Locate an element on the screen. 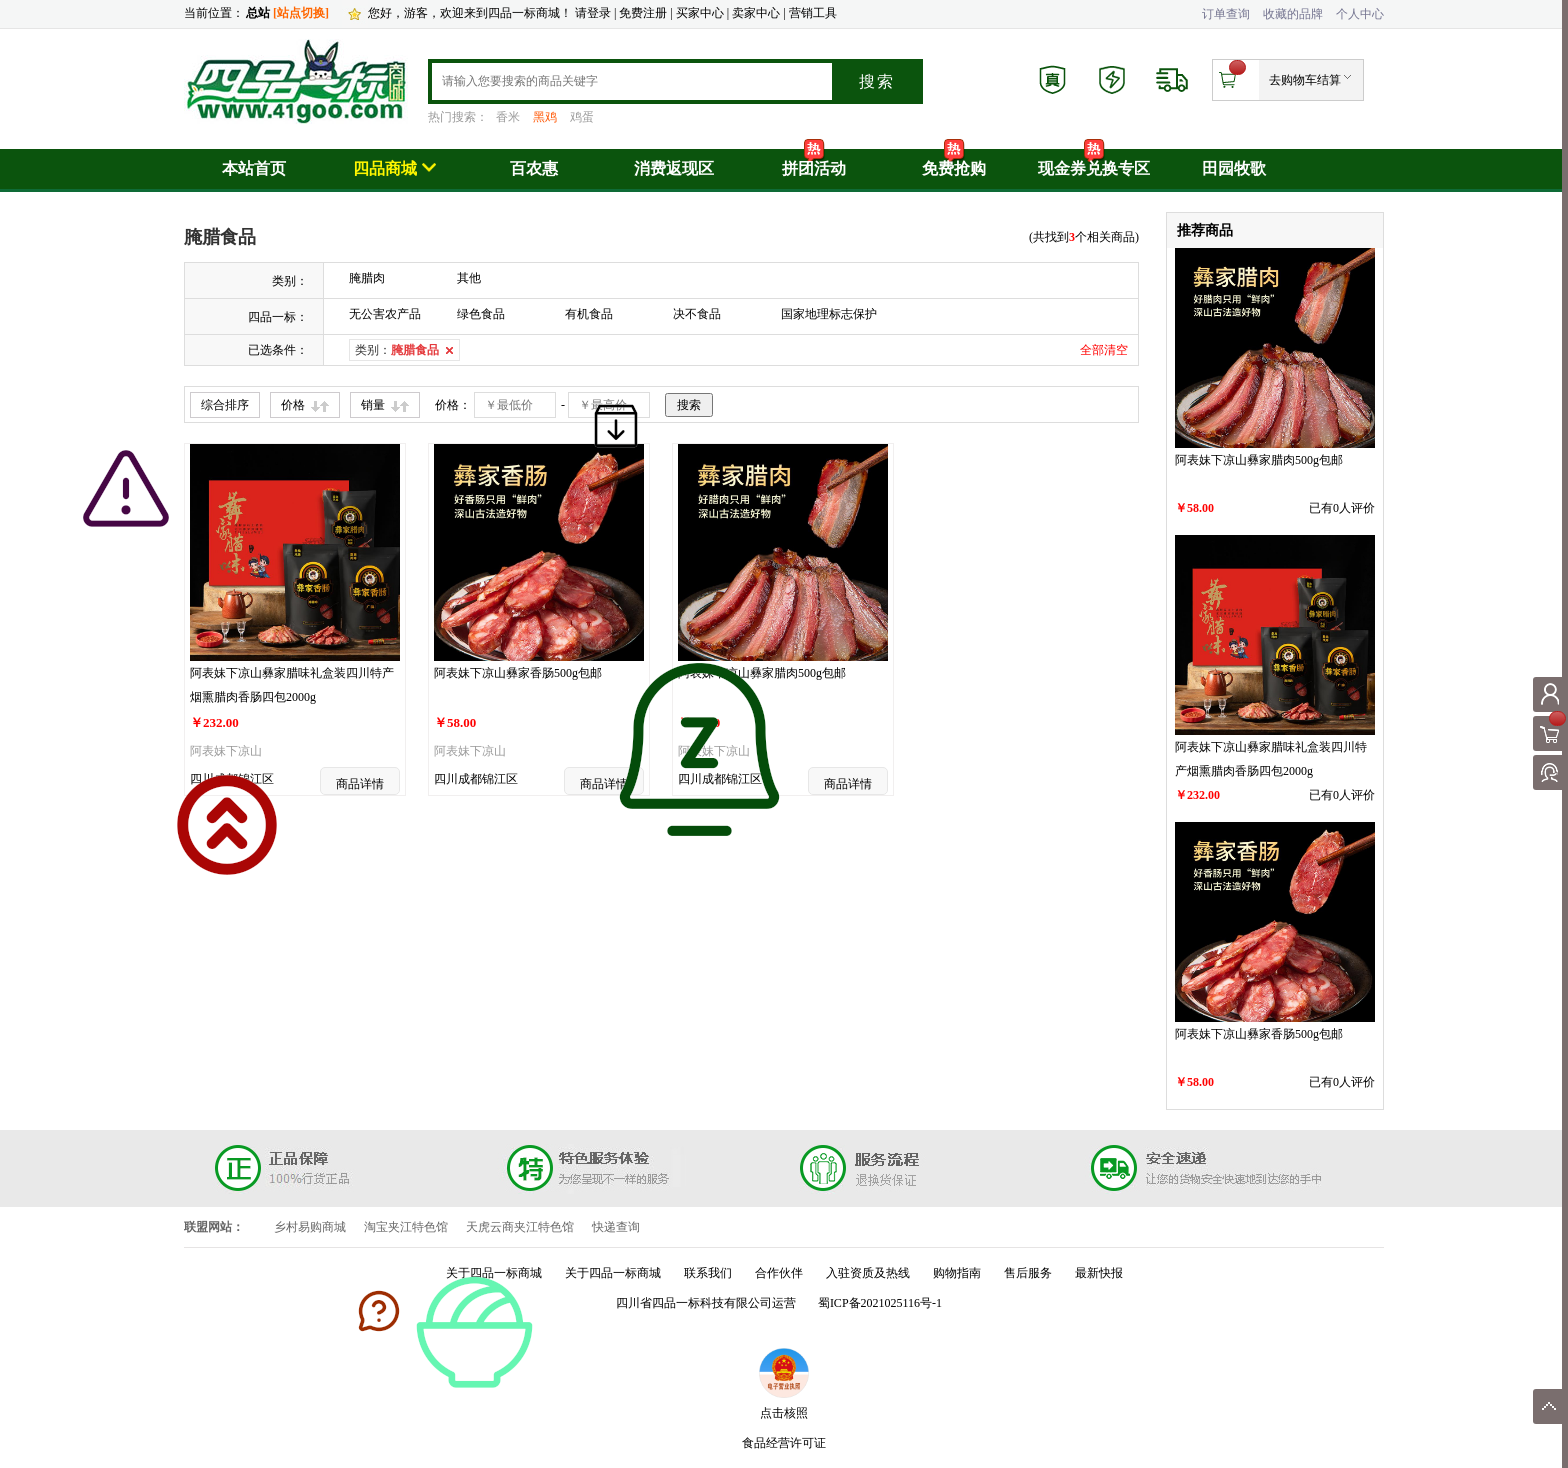 This screenshot has height=1468, width=1568. indicates a warning or caution state is located at coordinates (126, 490).